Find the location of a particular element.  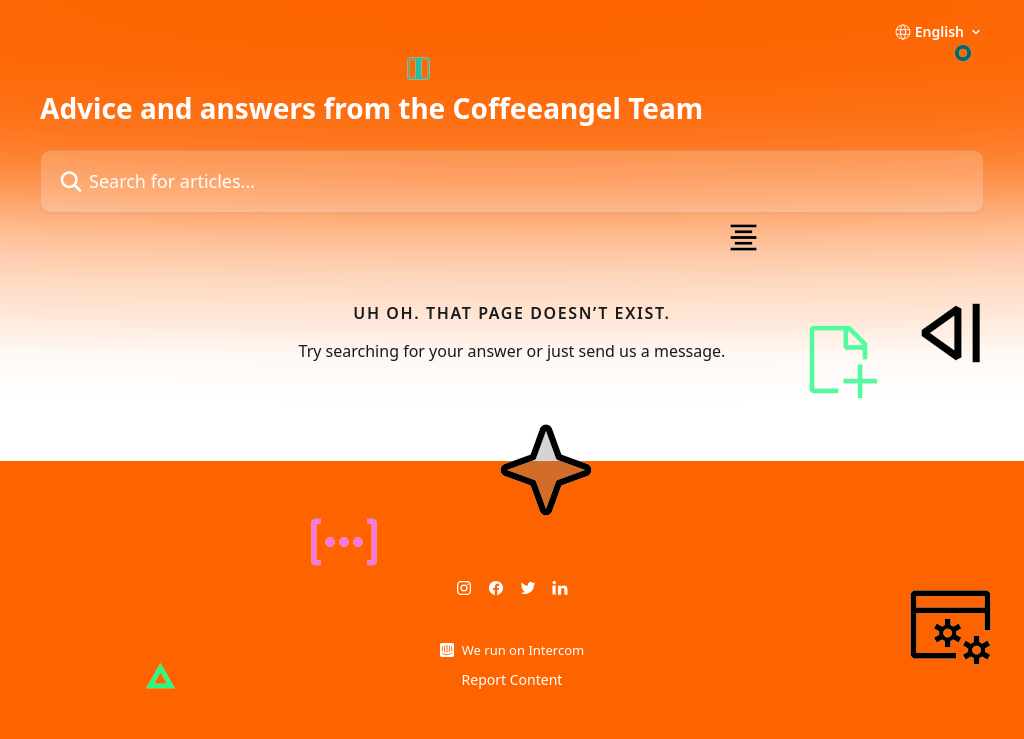

indicates a featured or highlighted item is located at coordinates (546, 470).